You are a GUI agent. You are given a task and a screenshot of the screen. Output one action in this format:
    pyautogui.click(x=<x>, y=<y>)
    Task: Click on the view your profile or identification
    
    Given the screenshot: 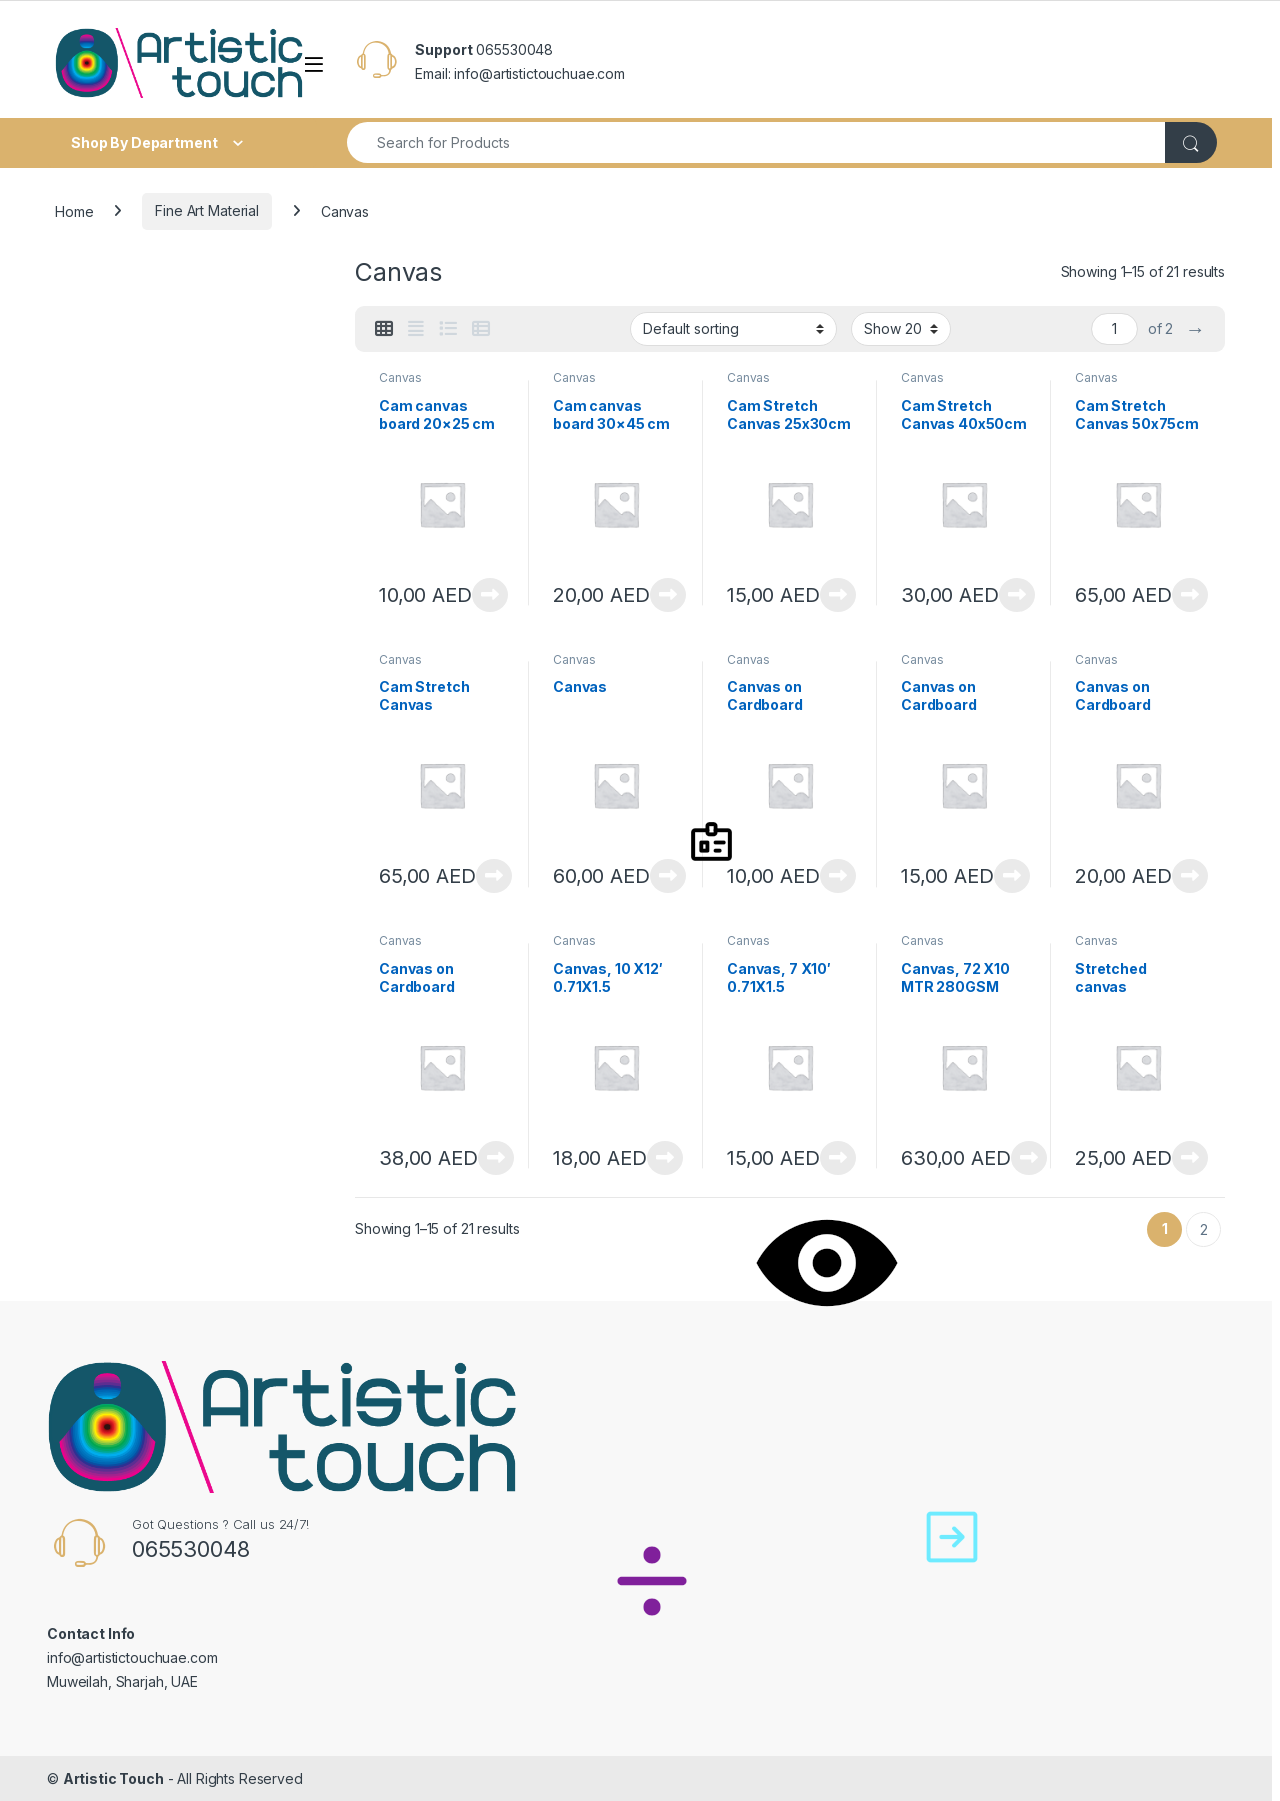 What is the action you would take?
    pyautogui.click(x=711, y=842)
    